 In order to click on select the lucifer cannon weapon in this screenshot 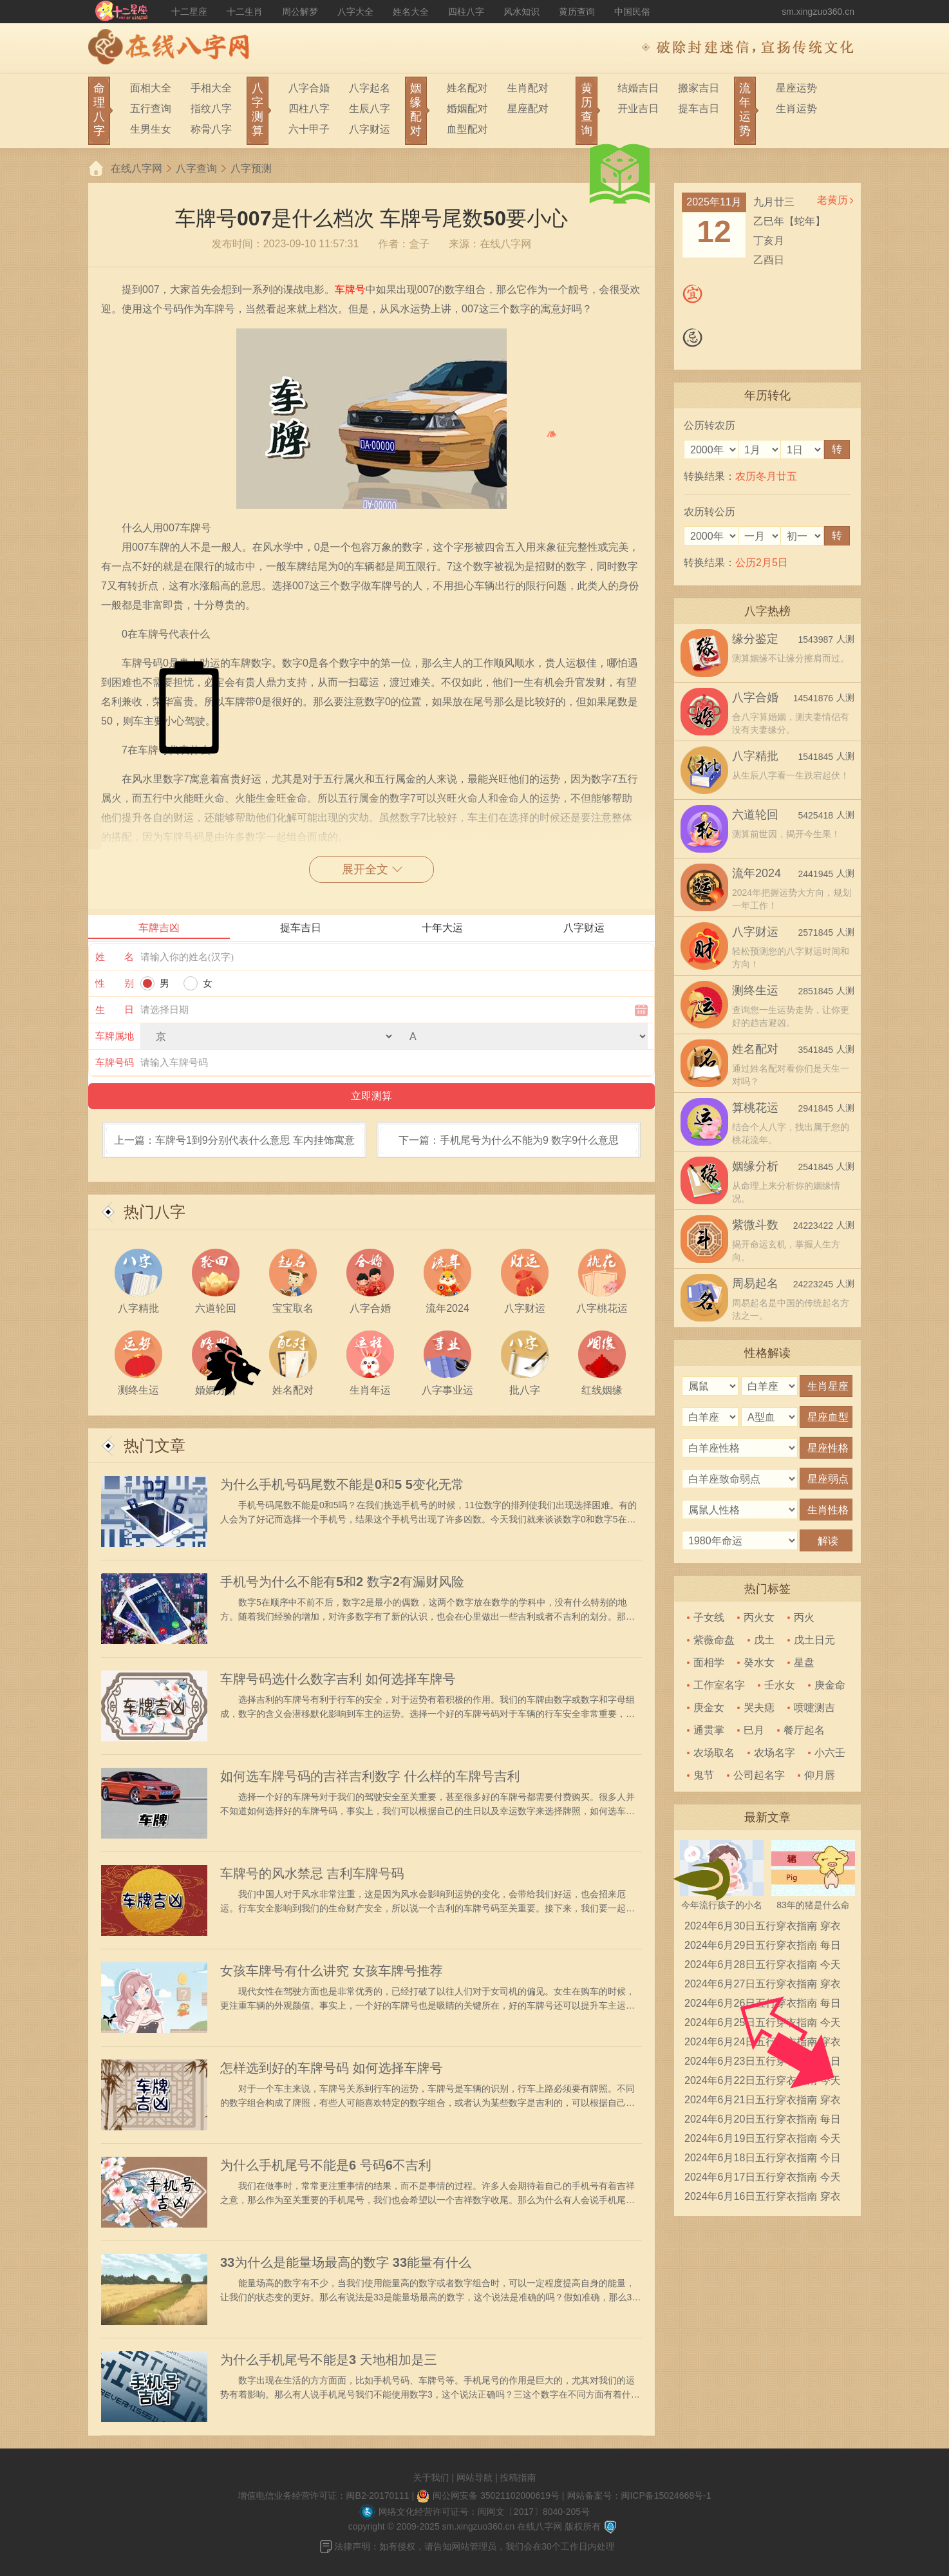, I will do `click(701, 1879)`.